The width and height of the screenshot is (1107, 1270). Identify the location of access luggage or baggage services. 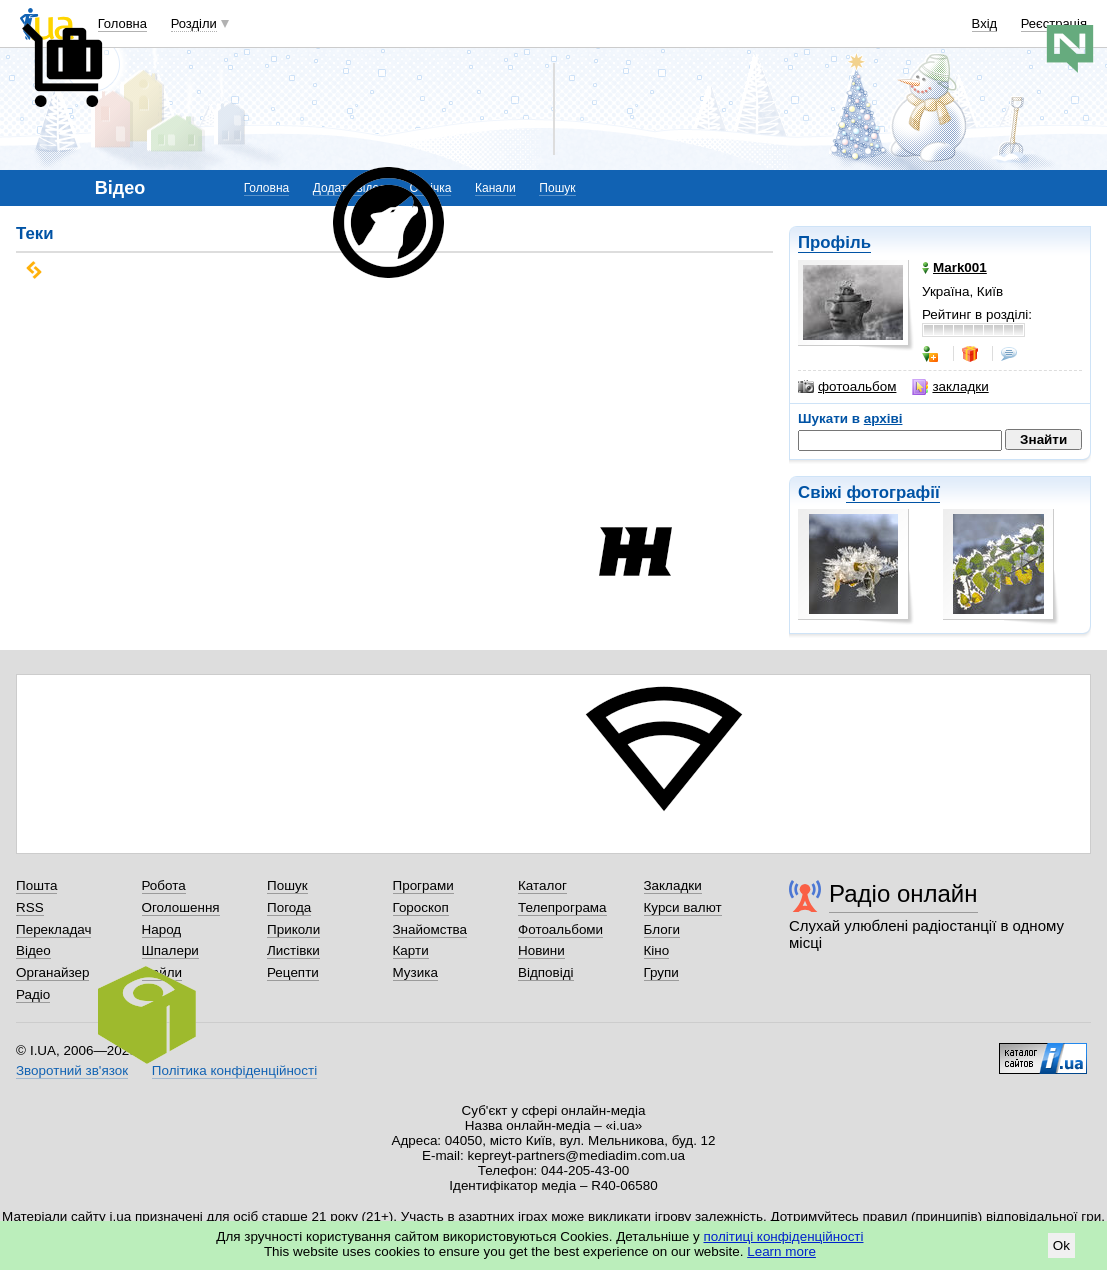
(66, 63).